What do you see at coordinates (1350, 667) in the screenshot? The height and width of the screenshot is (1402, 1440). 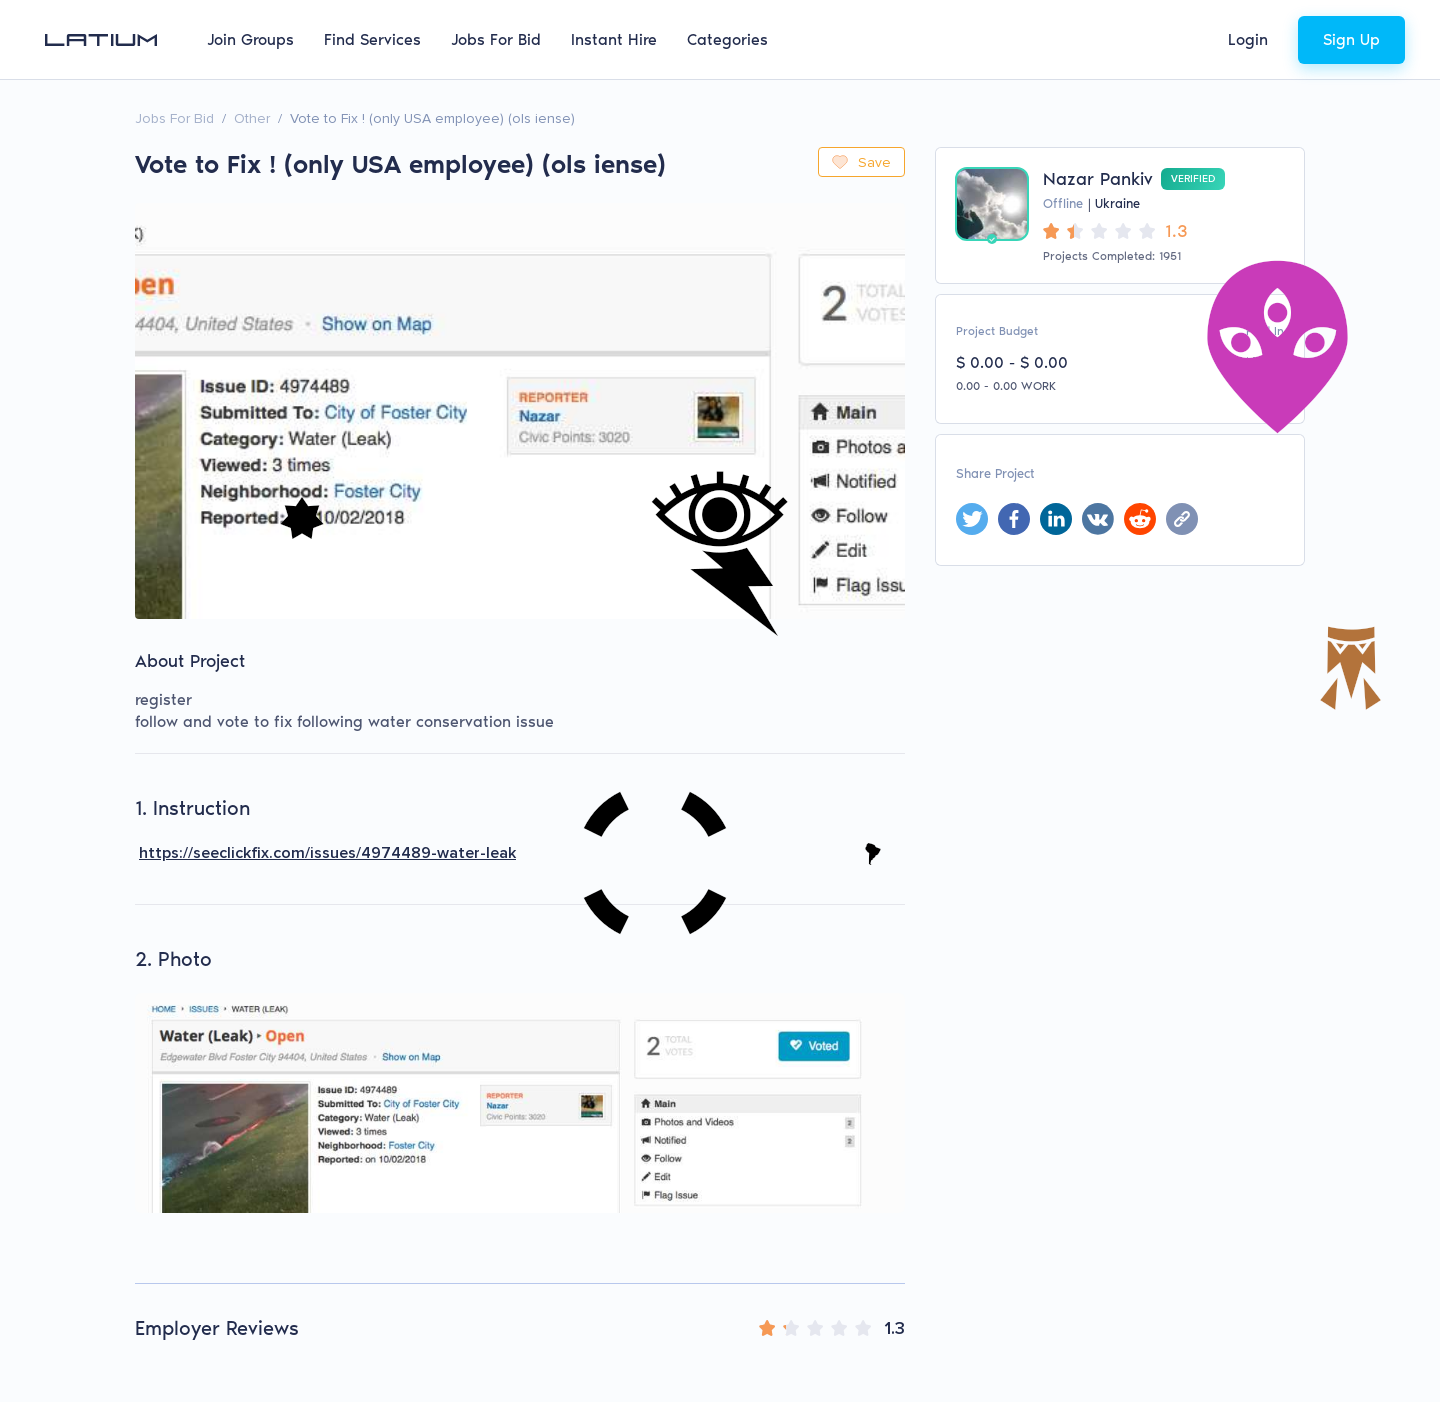 I see `indicates a revoked or lost achievement` at bounding box center [1350, 667].